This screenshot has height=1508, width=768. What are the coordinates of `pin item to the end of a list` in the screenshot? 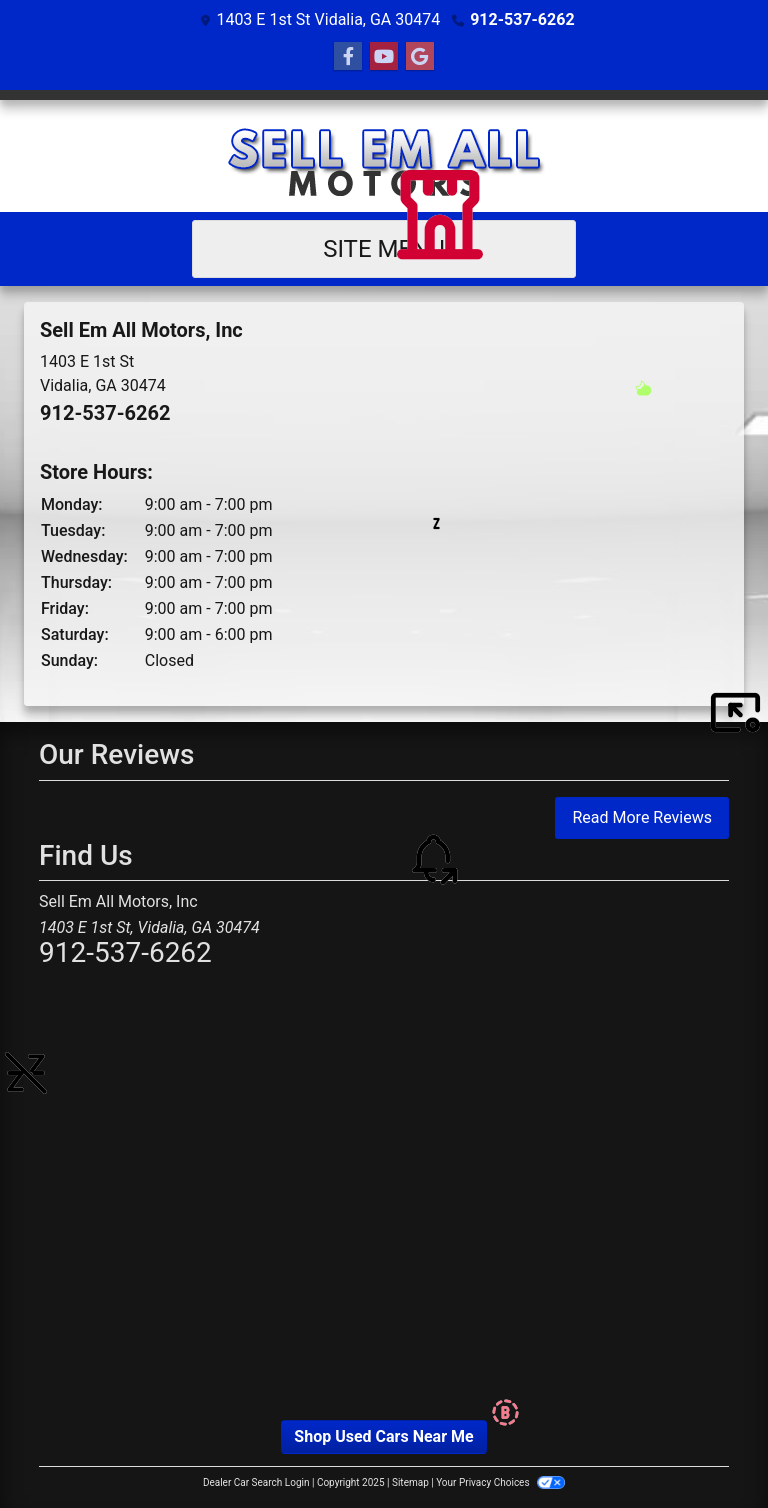 It's located at (735, 712).